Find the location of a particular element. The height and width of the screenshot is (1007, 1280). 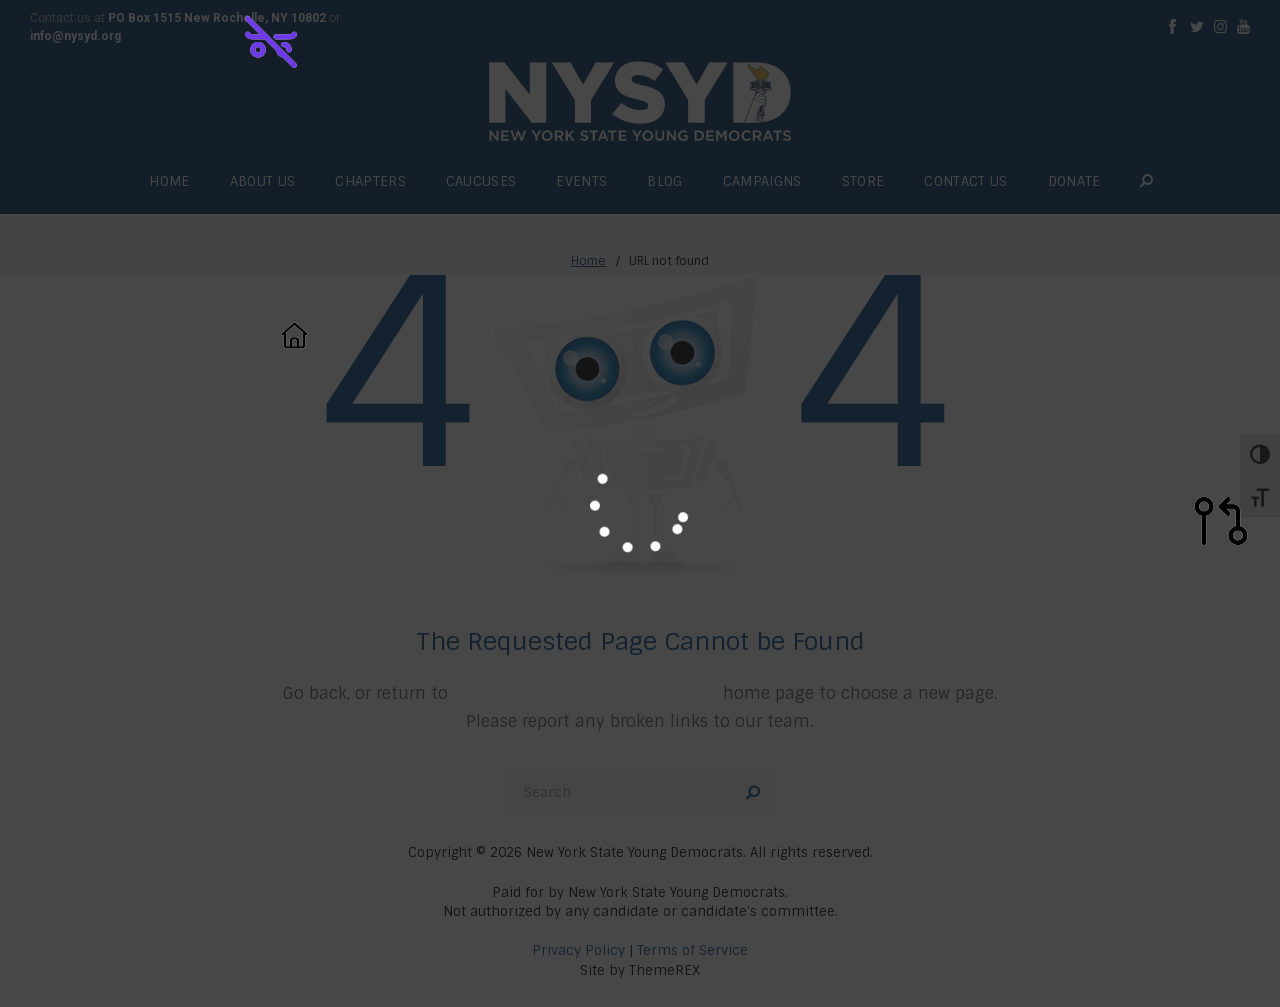

create a new pull request is located at coordinates (1221, 521).